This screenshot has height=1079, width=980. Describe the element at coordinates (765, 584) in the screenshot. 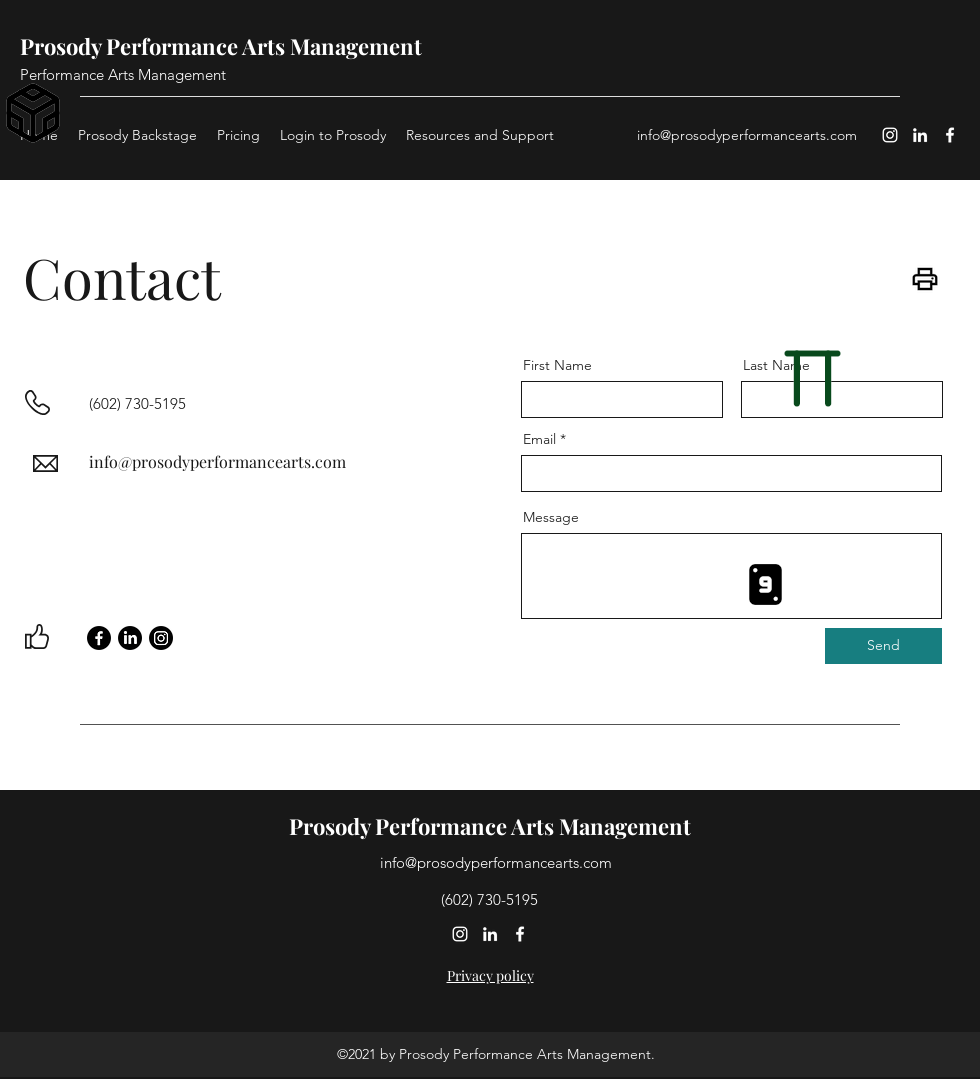

I see `play the 9 card in a card game` at that location.